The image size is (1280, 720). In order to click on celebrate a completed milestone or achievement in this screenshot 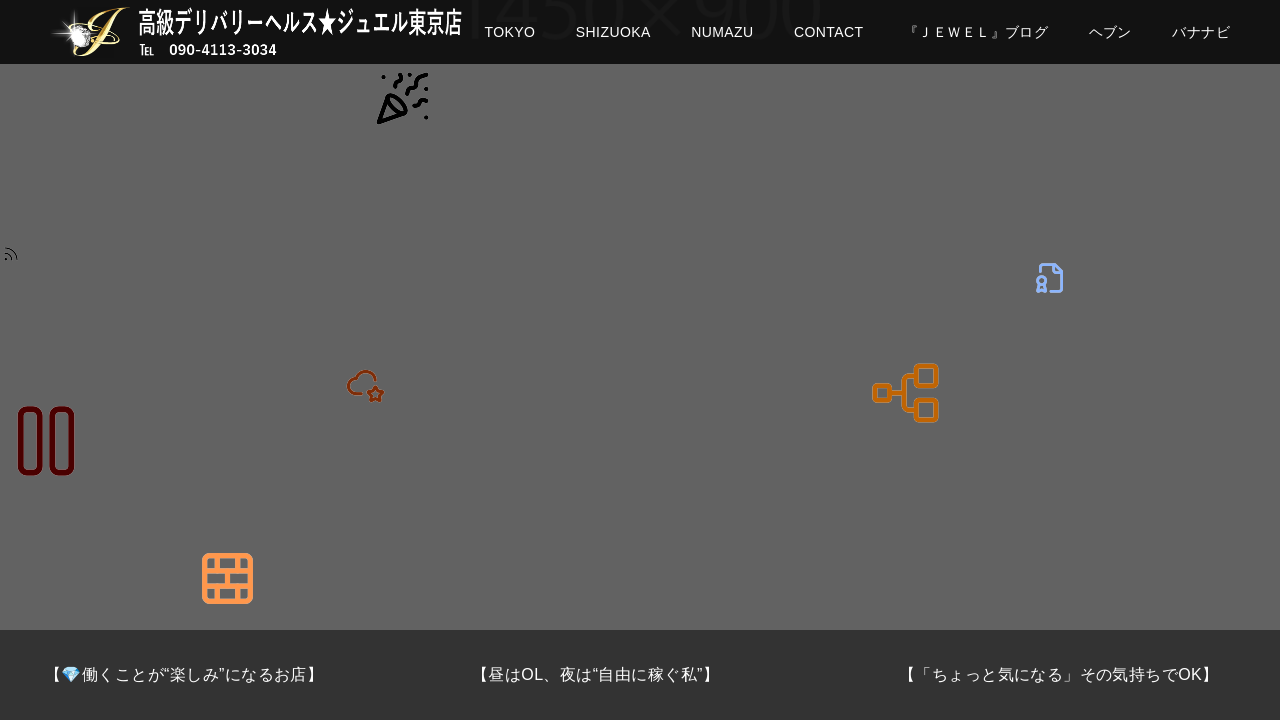, I will do `click(402, 98)`.